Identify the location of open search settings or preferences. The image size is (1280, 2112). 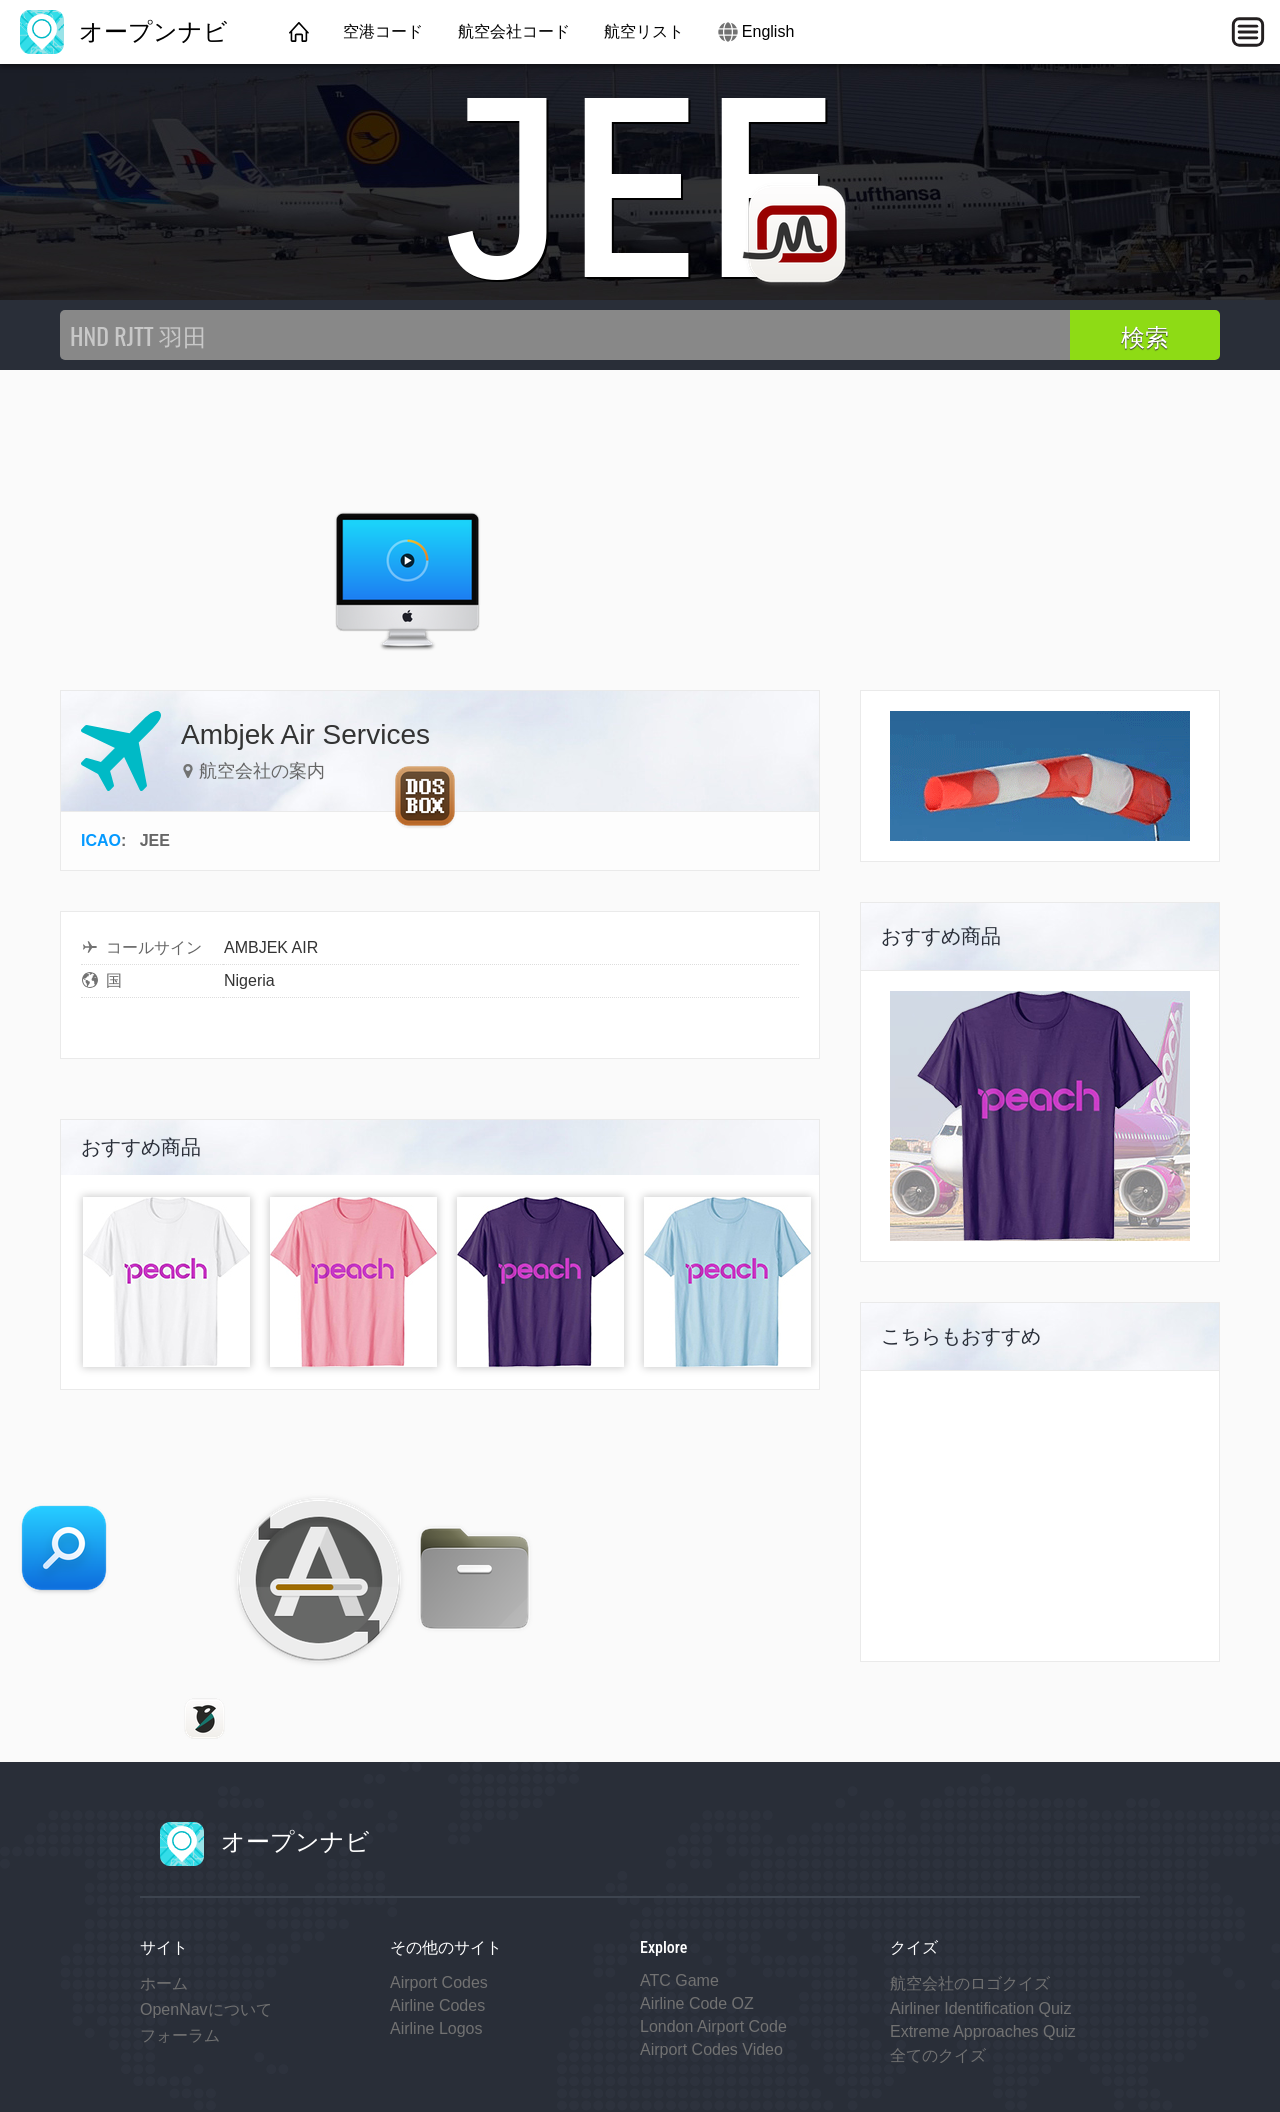
(64, 1548).